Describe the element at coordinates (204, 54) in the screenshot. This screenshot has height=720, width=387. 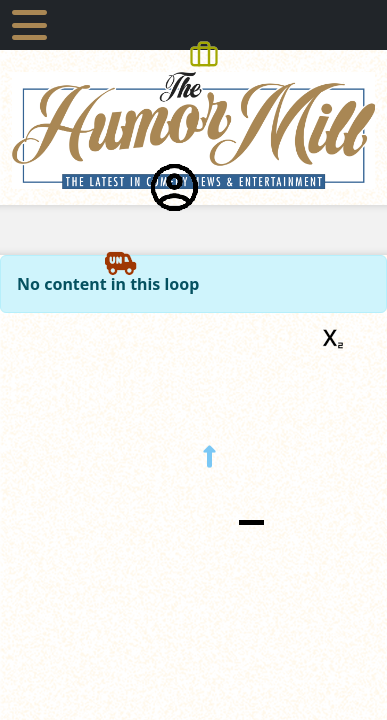
I see `access work or business documents` at that location.